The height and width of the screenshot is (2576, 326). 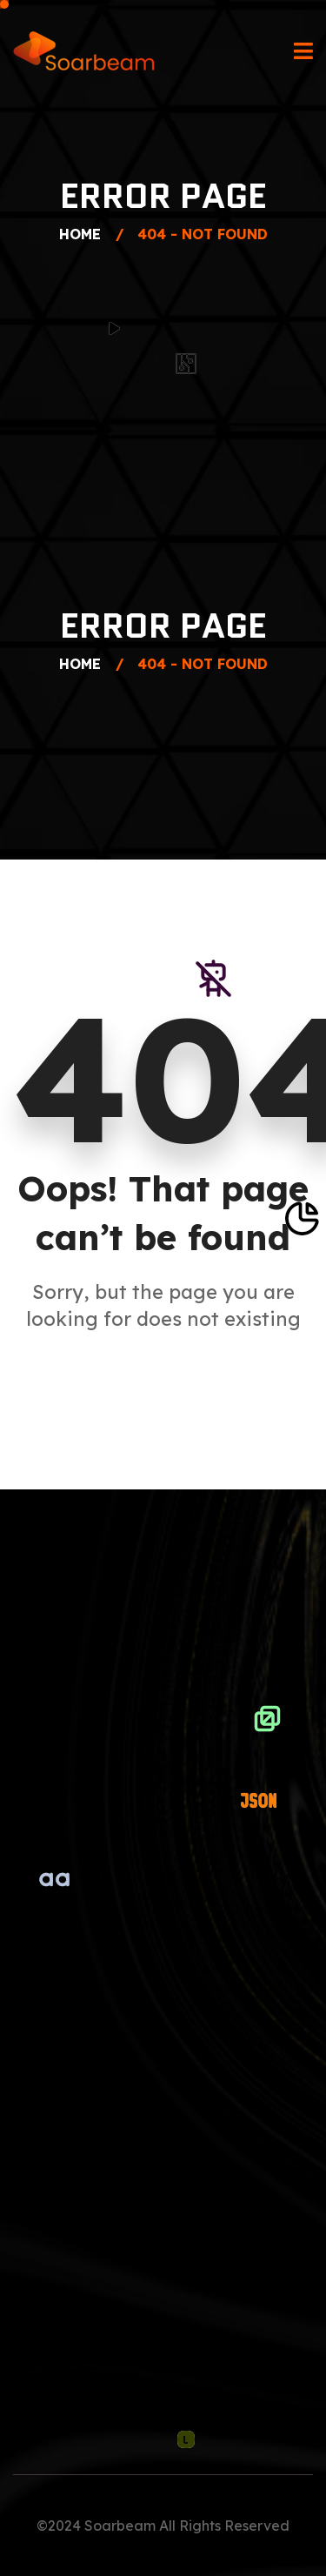 I want to click on view or edit JSON data, so click(x=258, y=1800).